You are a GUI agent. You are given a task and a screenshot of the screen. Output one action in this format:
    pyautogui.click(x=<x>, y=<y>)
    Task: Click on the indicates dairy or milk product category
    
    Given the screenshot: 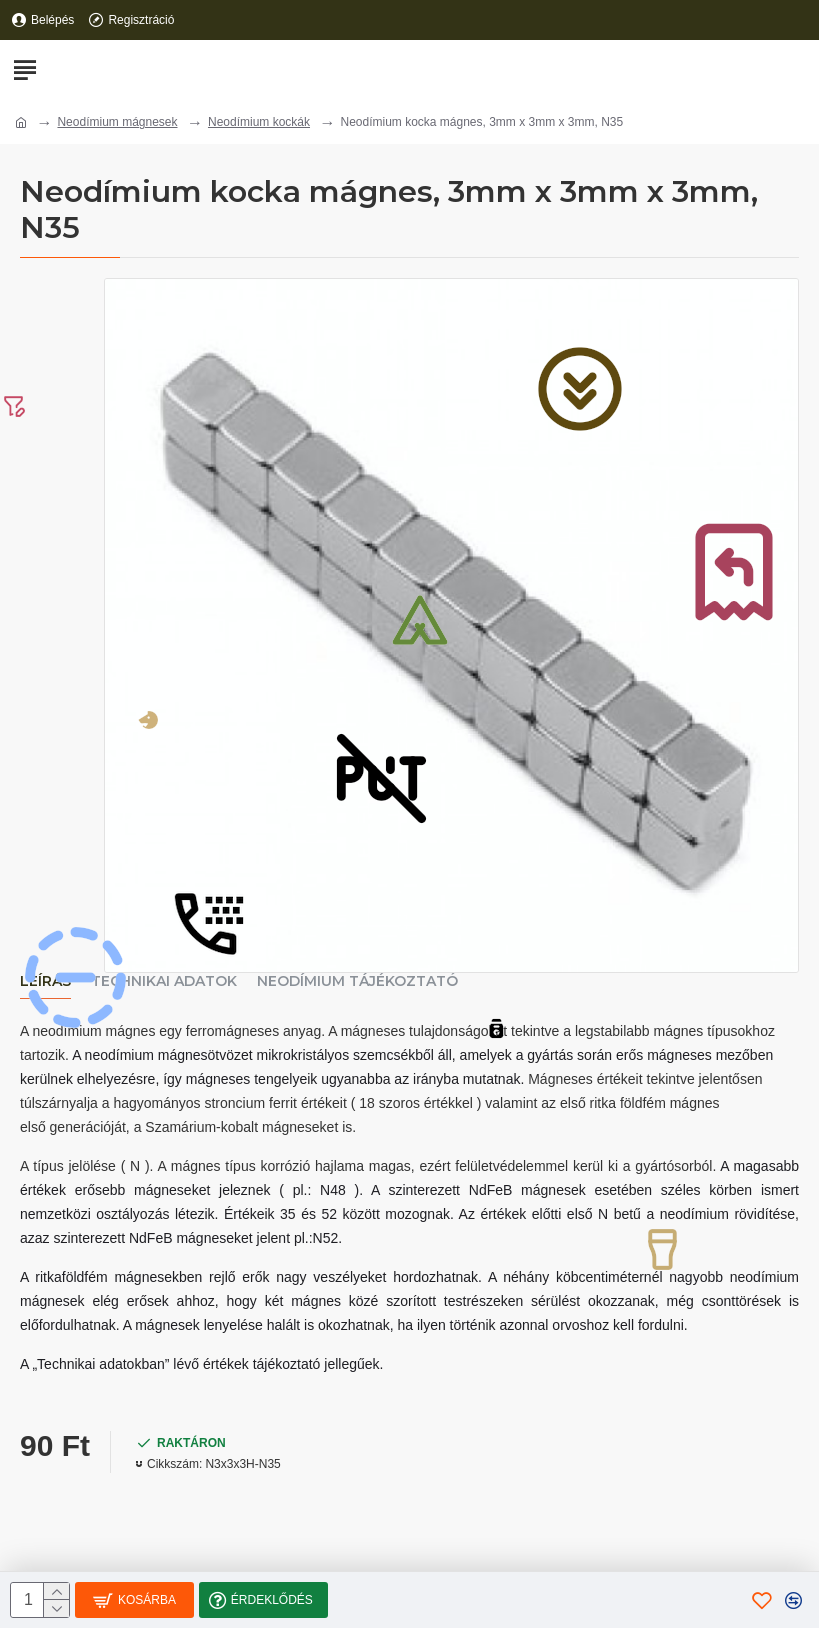 What is the action you would take?
    pyautogui.click(x=496, y=1028)
    